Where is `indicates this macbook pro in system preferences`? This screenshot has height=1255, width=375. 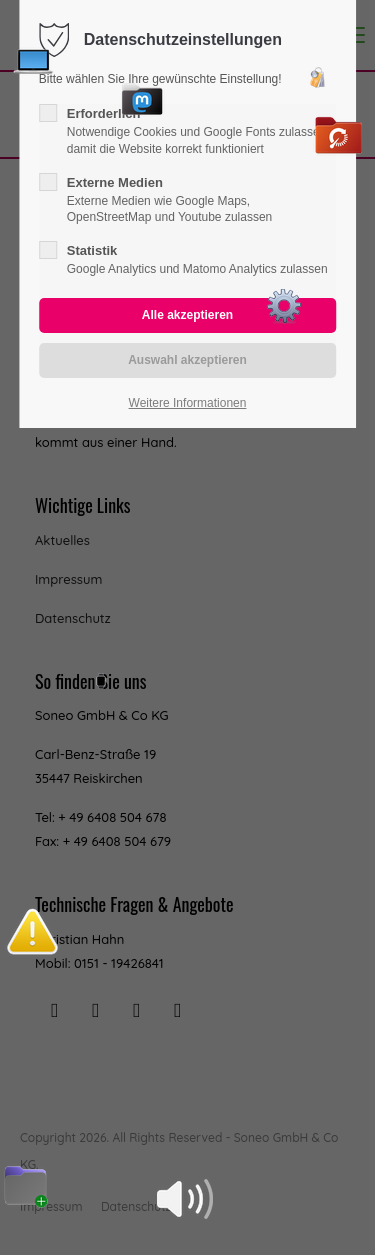 indicates this macbook pro in system preferences is located at coordinates (33, 59).